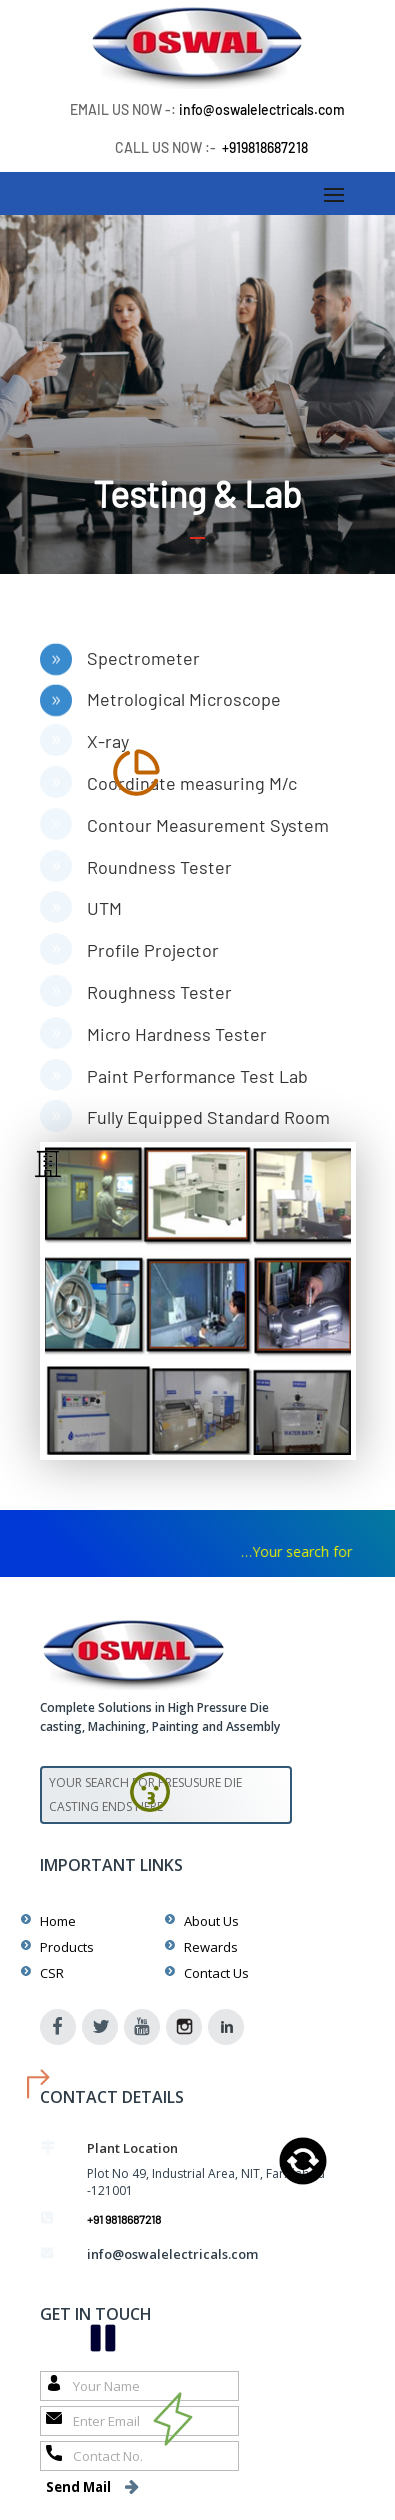 This screenshot has height=2520, width=395. Describe the element at coordinates (136, 772) in the screenshot. I see `view analytics breakdown` at that location.